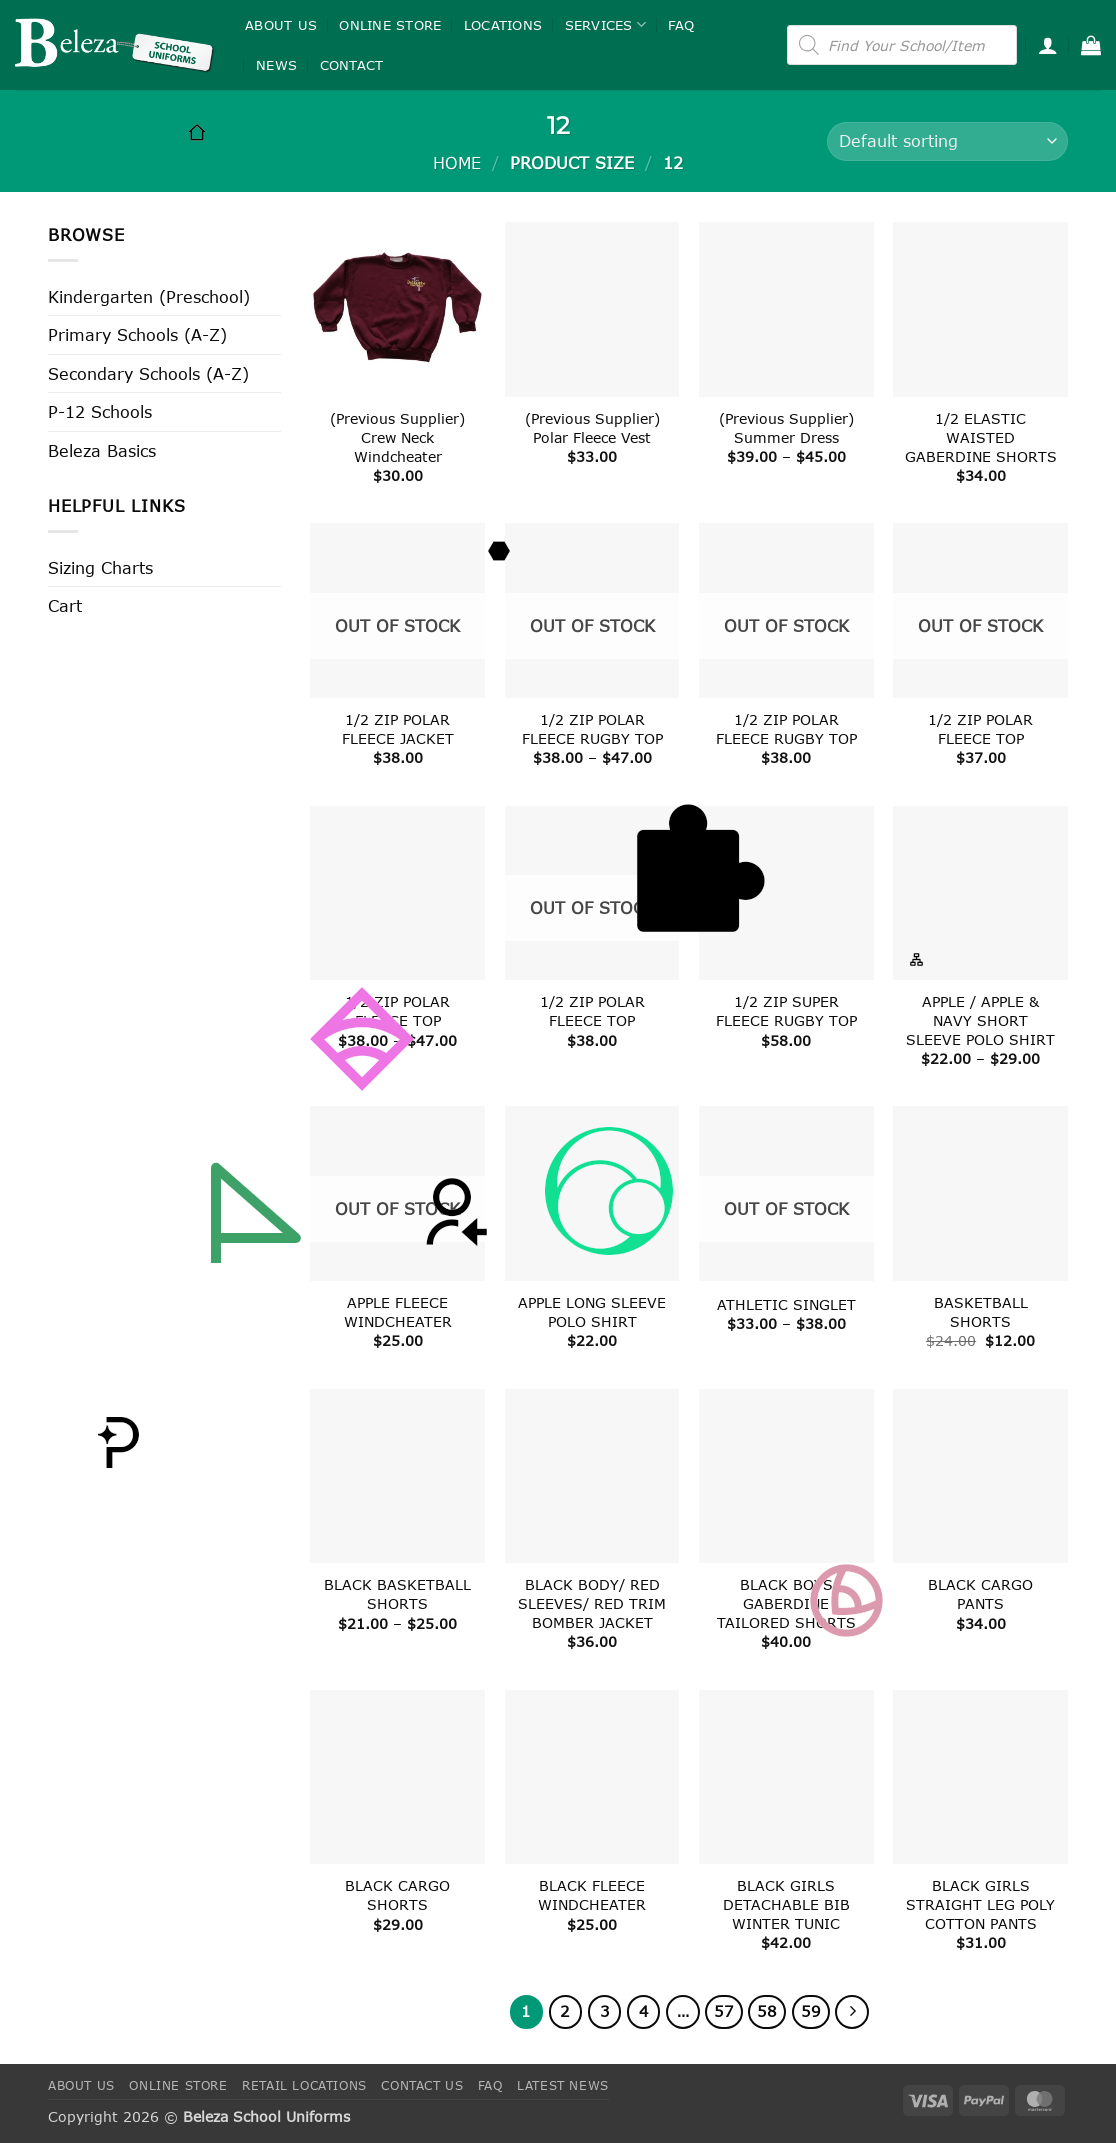 This screenshot has height=2143, width=1116. Describe the element at coordinates (609, 1191) in the screenshot. I see `pagseguro payment service logo` at that location.